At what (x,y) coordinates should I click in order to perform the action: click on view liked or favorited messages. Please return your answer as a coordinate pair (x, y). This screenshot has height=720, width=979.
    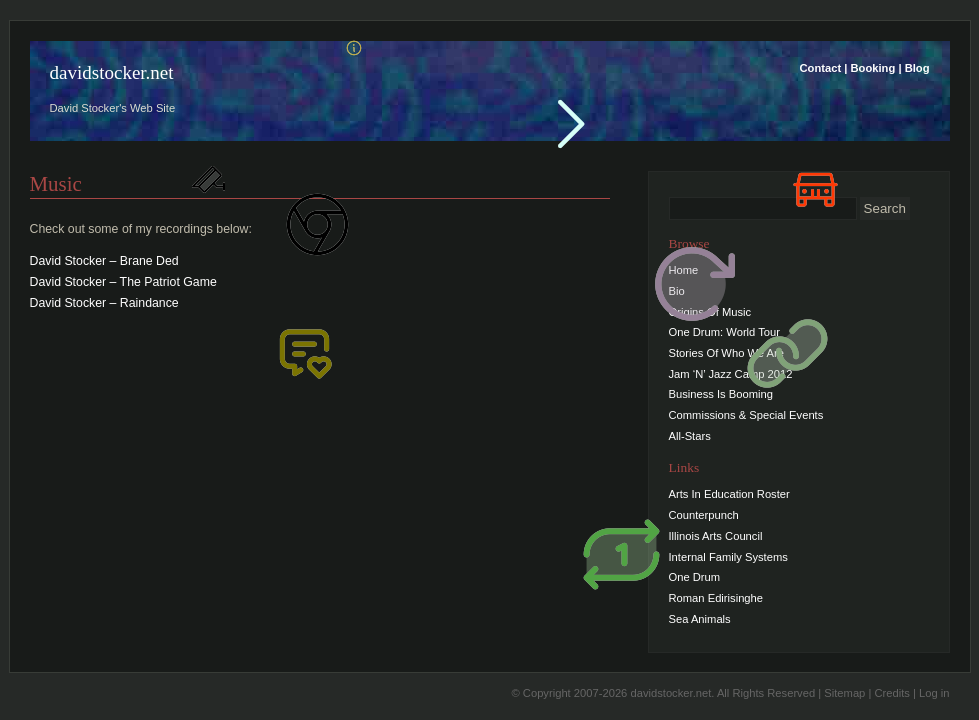
    Looking at the image, I should click on (304, 351).